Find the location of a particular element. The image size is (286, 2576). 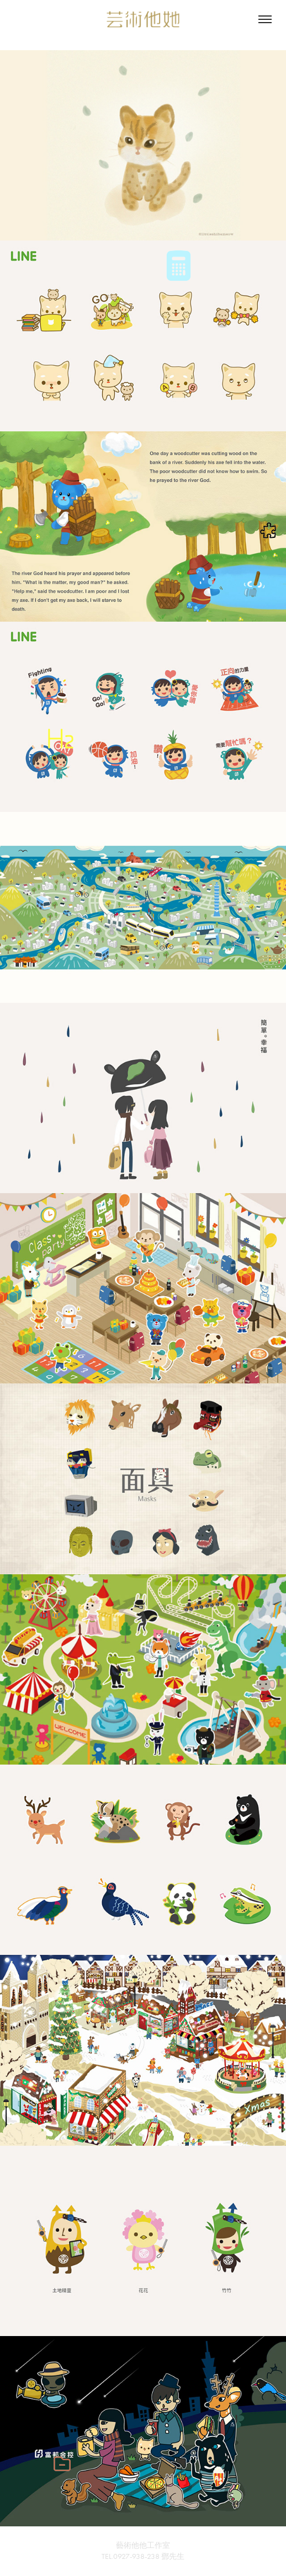

format text as heading level 2 is located at coordinates (61, 739).